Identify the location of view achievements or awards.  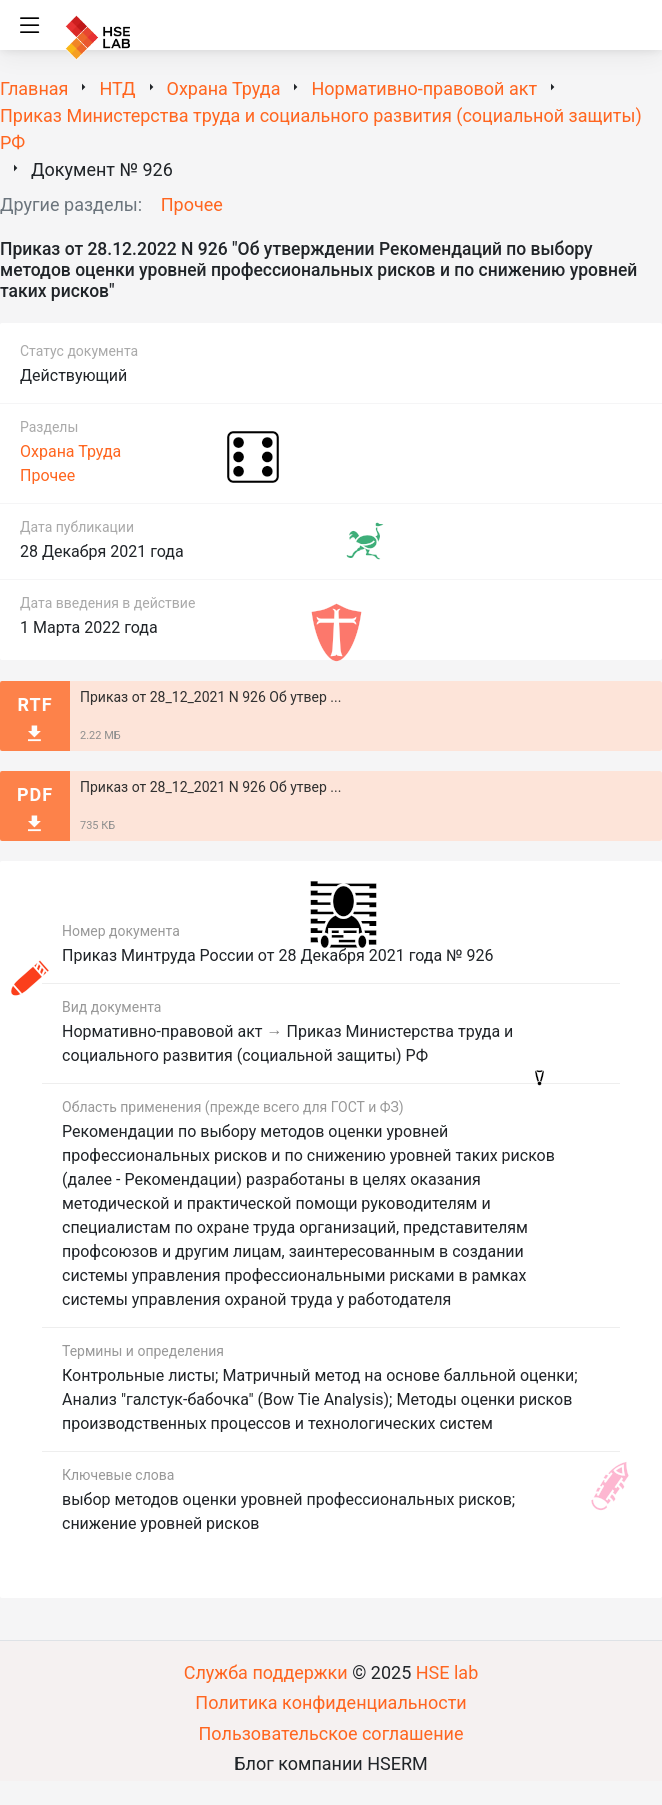
(539, 1077).